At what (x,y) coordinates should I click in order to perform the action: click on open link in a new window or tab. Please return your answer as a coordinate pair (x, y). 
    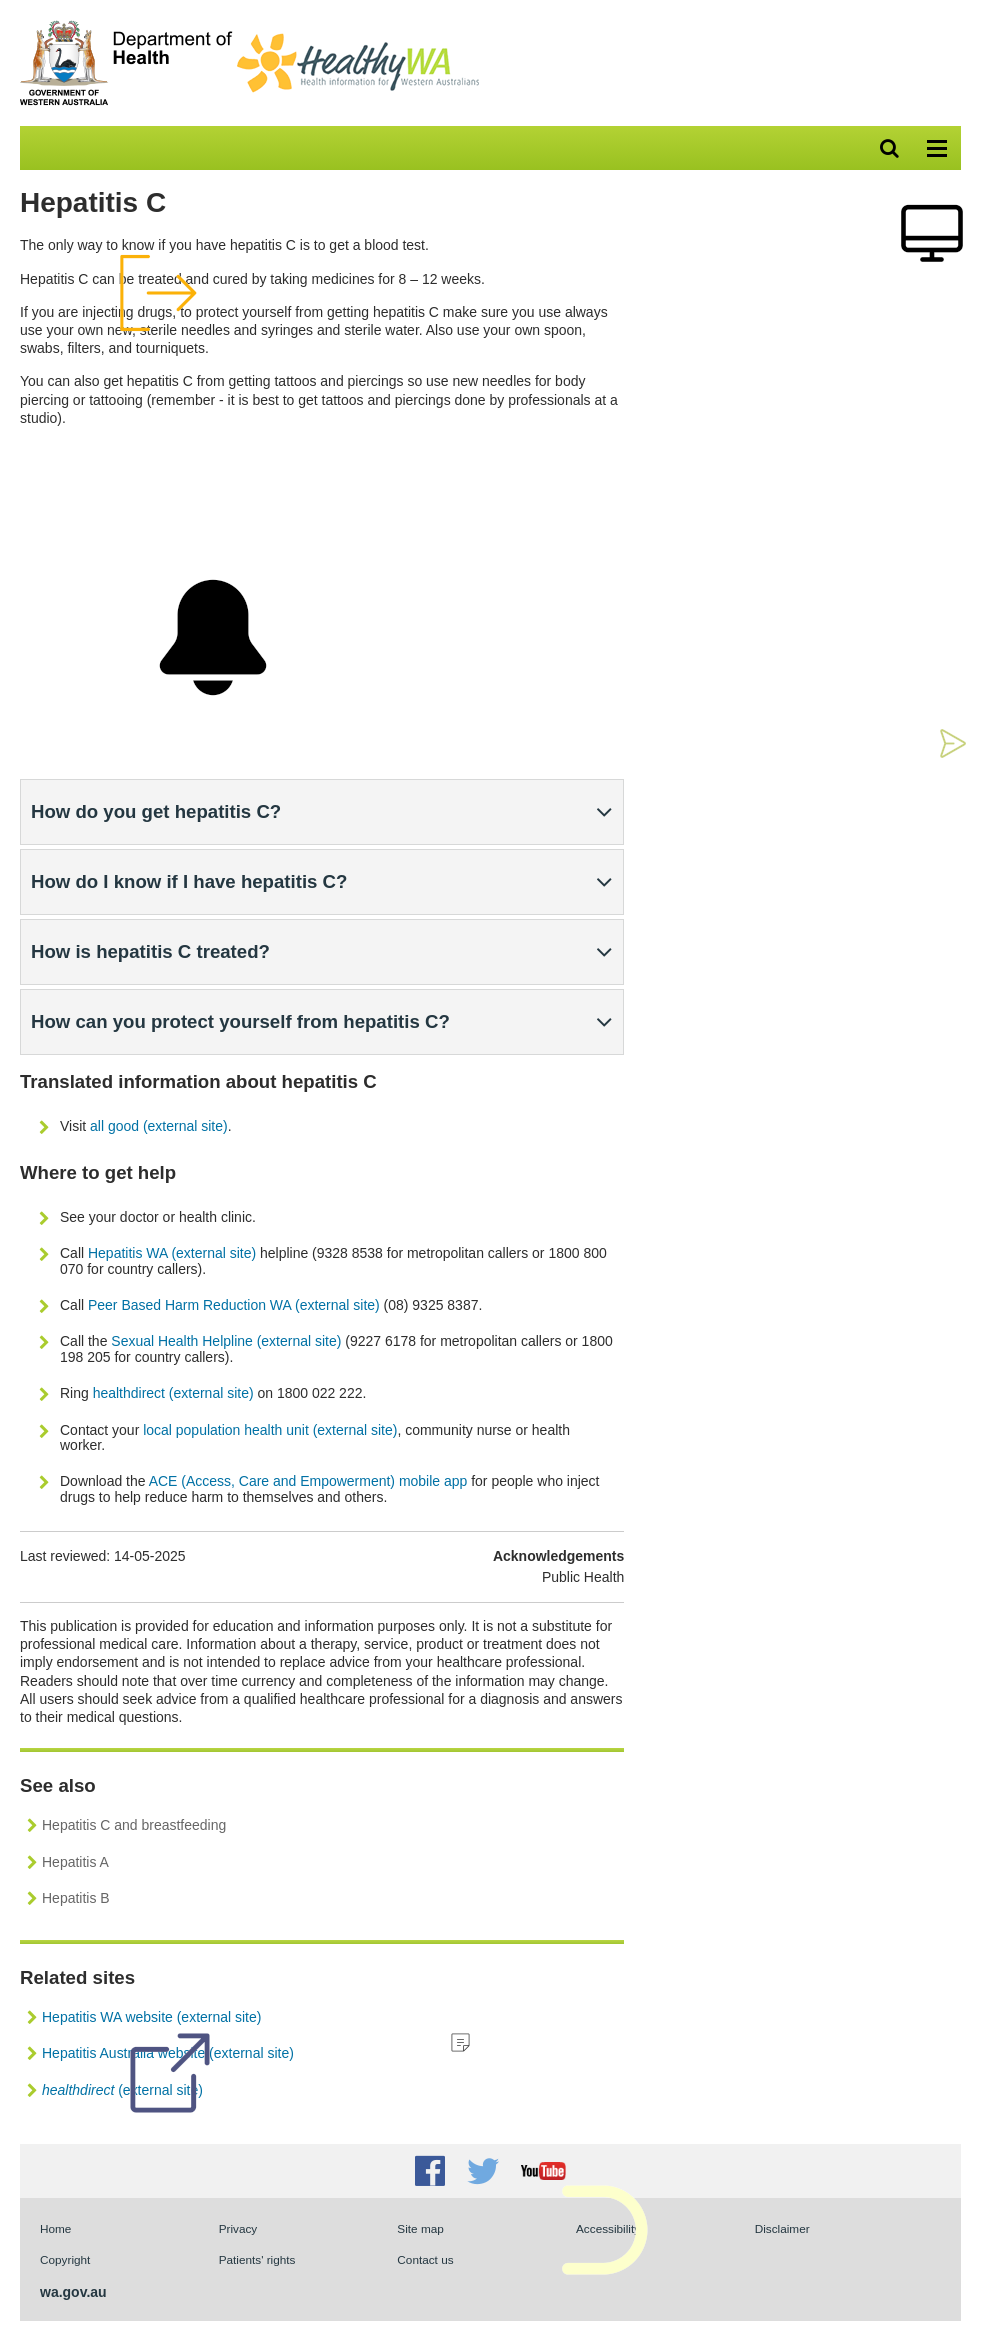
    Looking at the image, I should click on (170, 2073).